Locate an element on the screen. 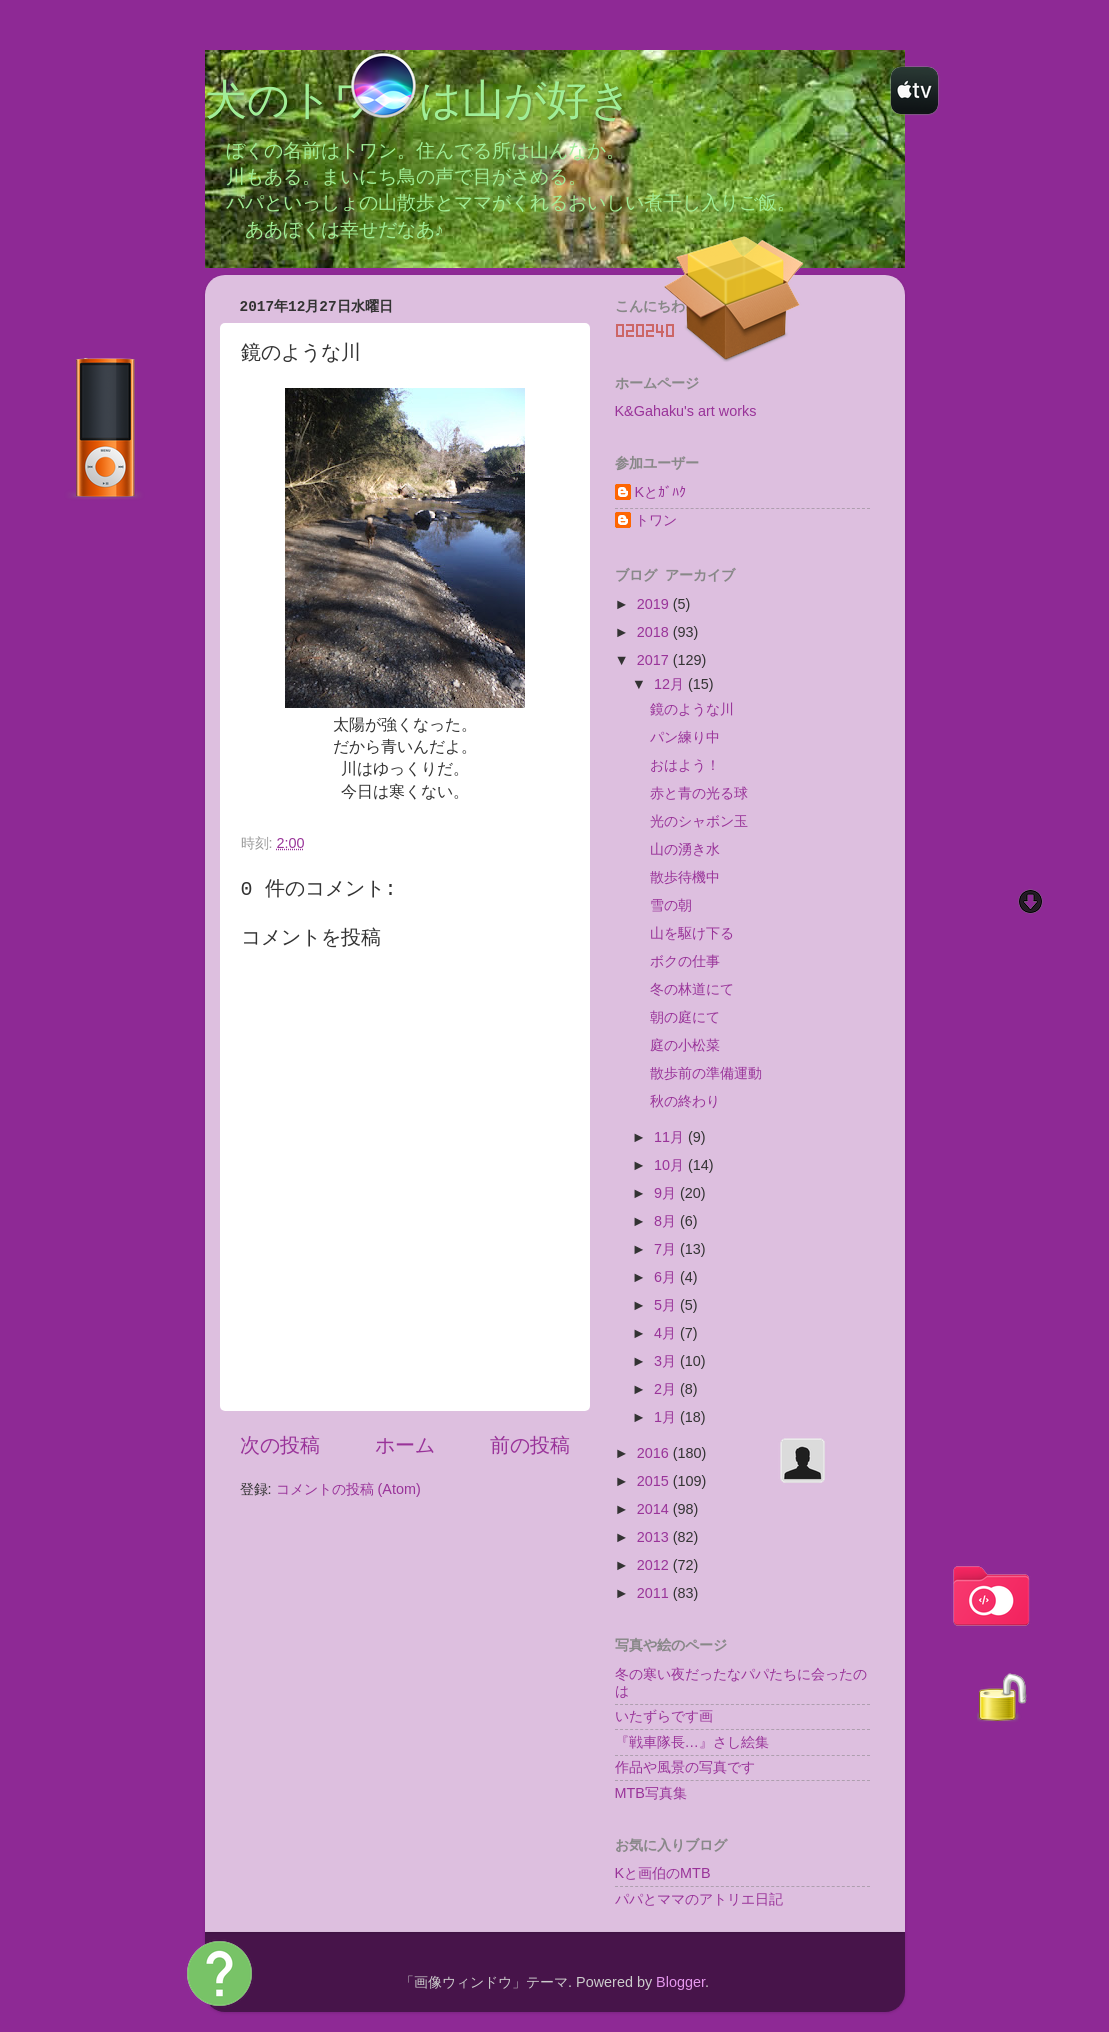 The image size is (1109, 2032). indicates changes are allowed or permissions are unlocked is located at coordinates (1002, 1698).